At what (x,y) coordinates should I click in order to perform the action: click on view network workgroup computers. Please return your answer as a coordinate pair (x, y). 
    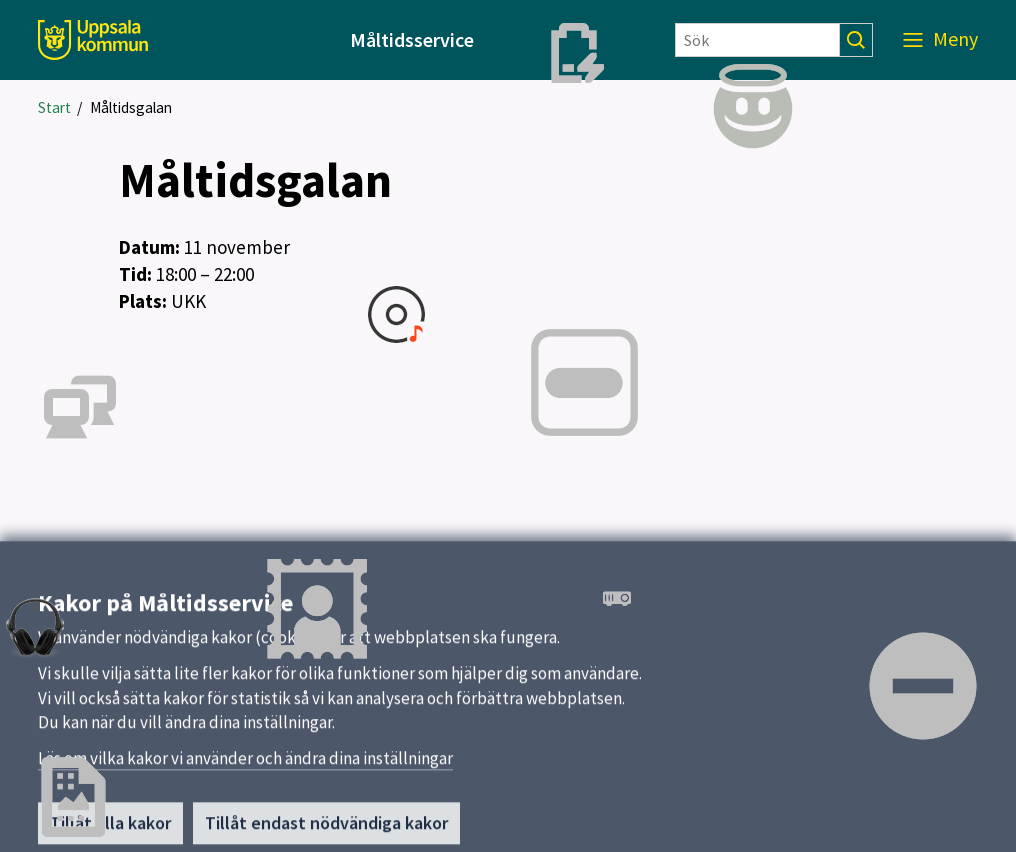
    Looking at the image, I should click on (80, 407).